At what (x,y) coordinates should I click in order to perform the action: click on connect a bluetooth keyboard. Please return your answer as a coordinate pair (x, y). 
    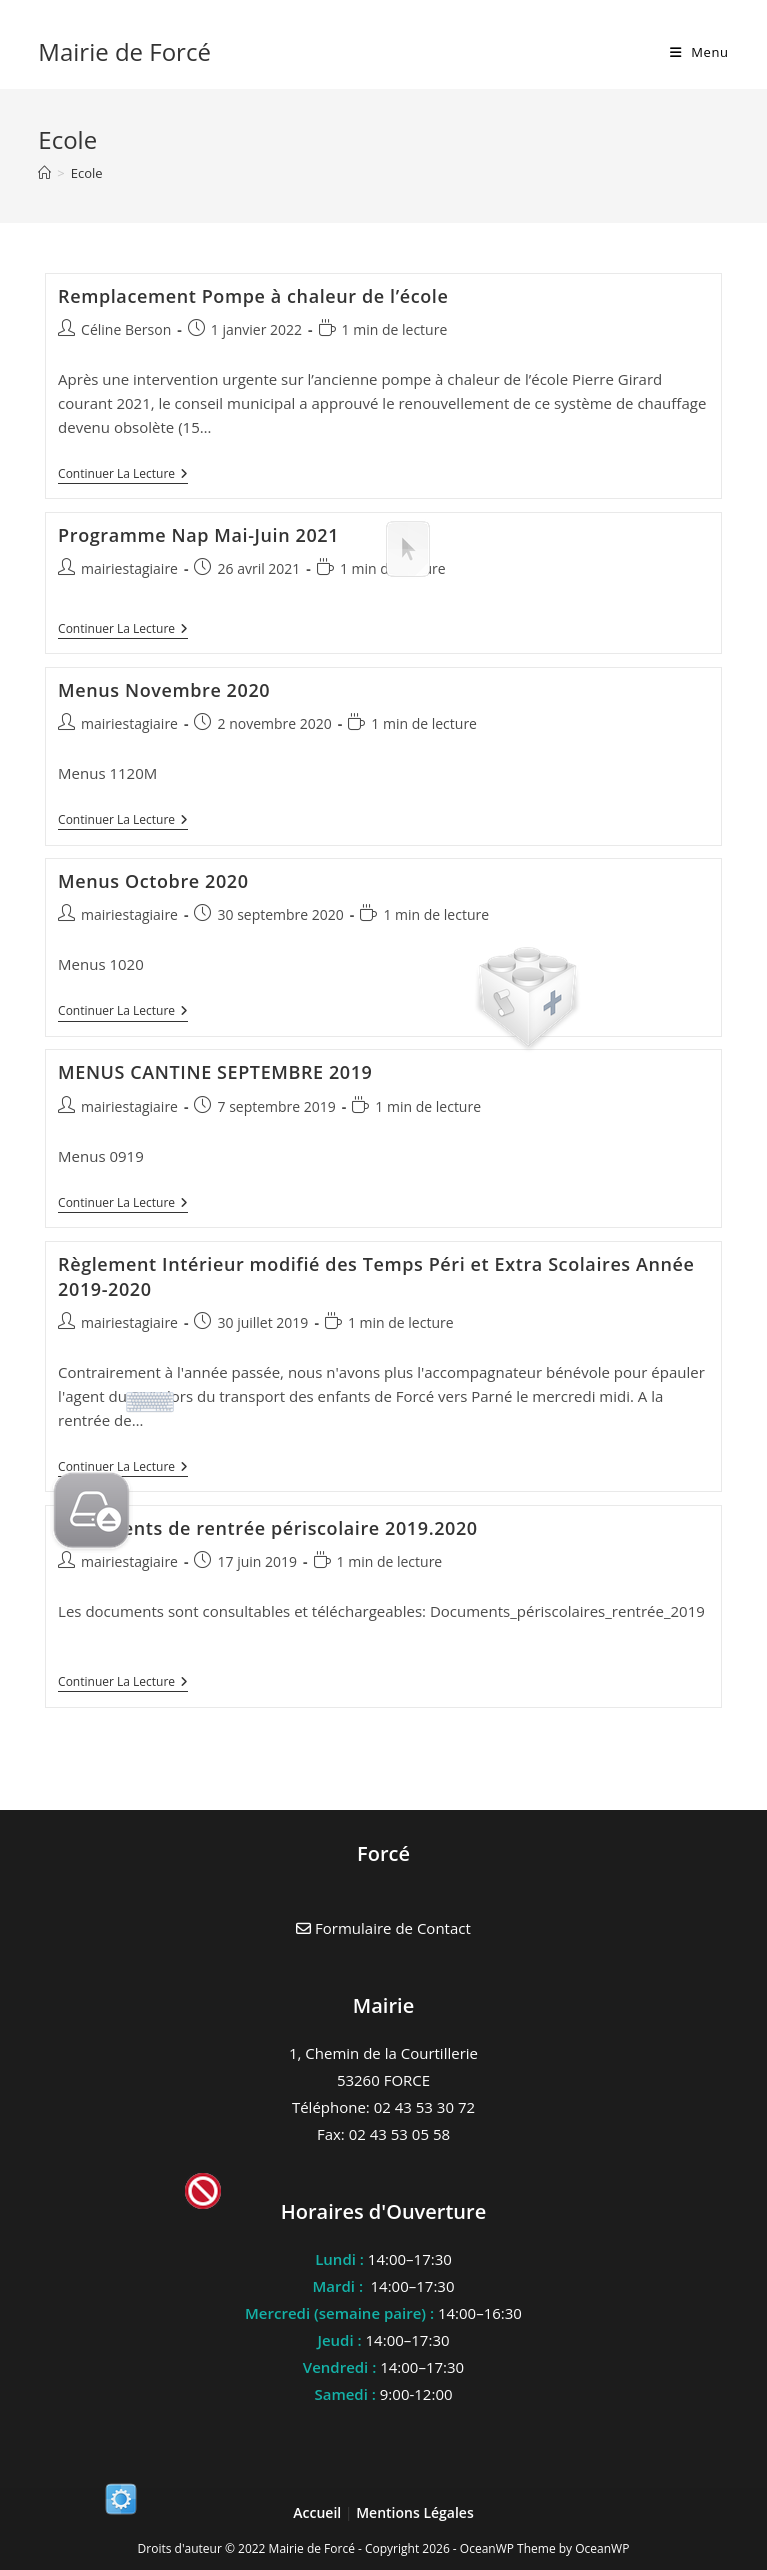
    Looking at the image, I should click on (150, 1402).